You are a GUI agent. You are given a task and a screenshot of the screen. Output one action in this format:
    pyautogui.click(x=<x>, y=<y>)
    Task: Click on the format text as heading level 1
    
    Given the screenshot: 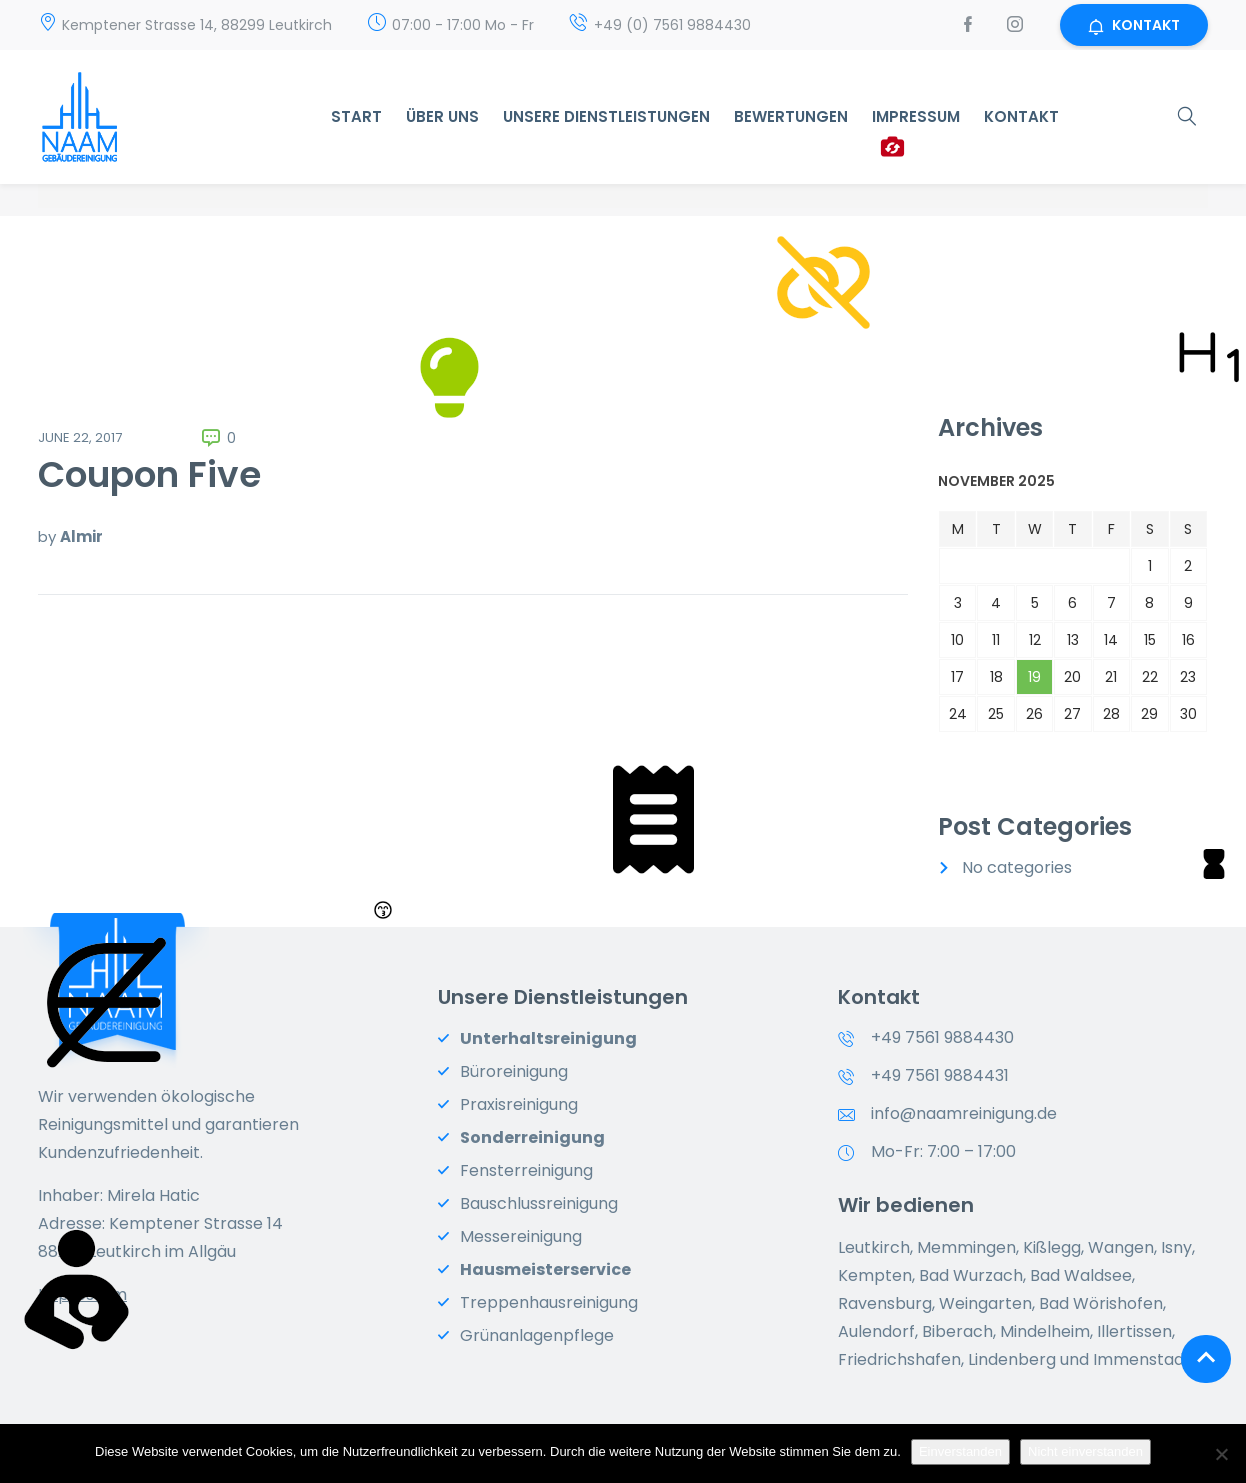 What is the action you would take?
    pyautogui.click(x=1208, y=356)
    